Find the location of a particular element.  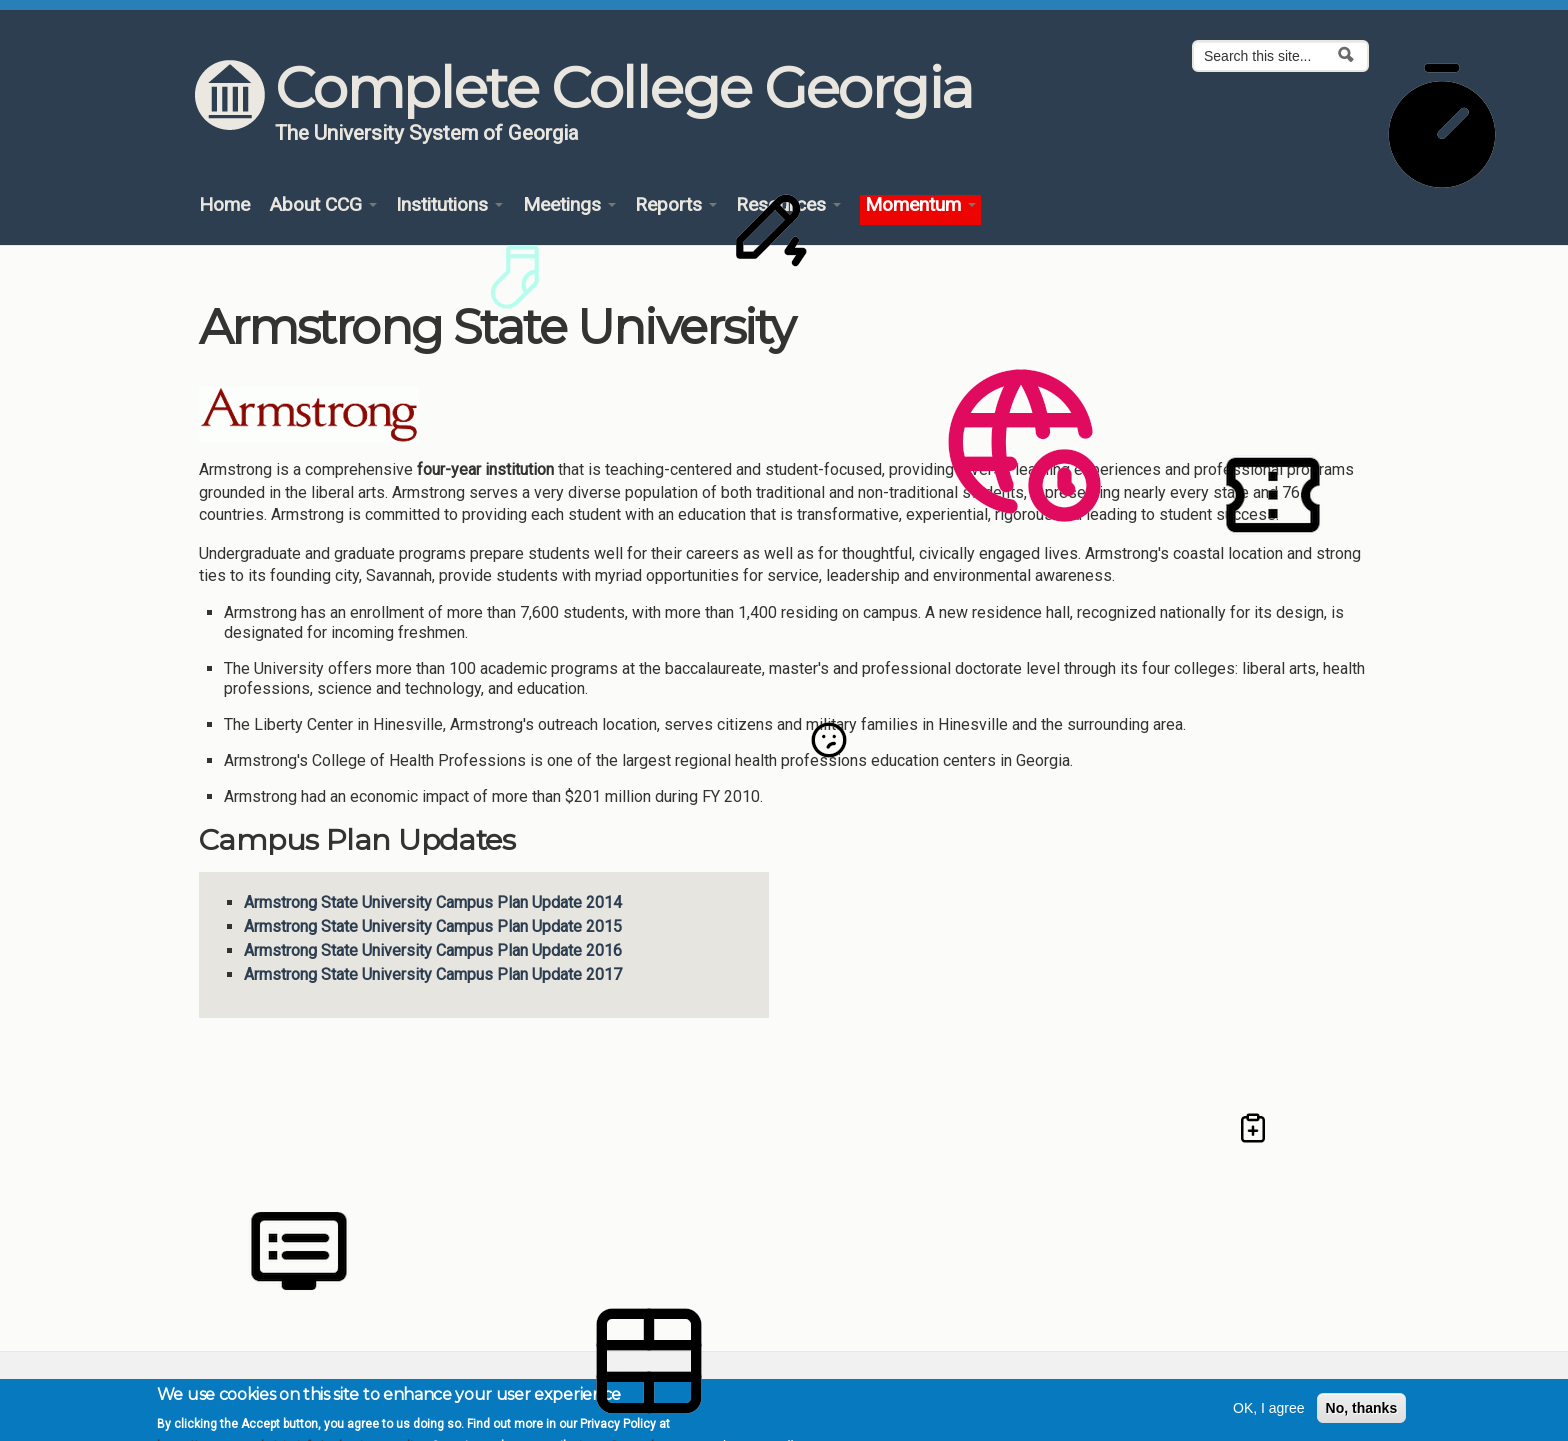

view your tickets or passes is located at coordinates (1273, 495).